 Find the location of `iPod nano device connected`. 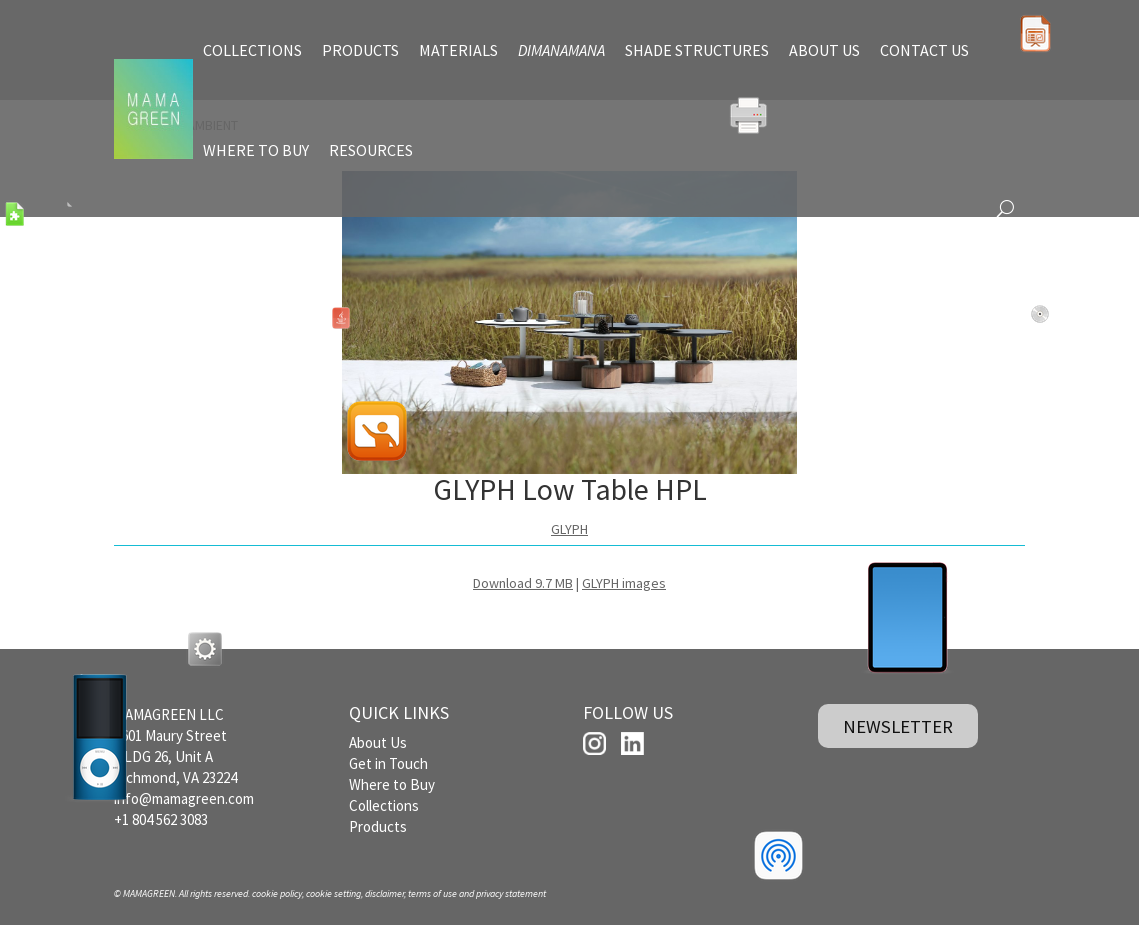

iPod nano device connected is located at coordinates (99, 739).